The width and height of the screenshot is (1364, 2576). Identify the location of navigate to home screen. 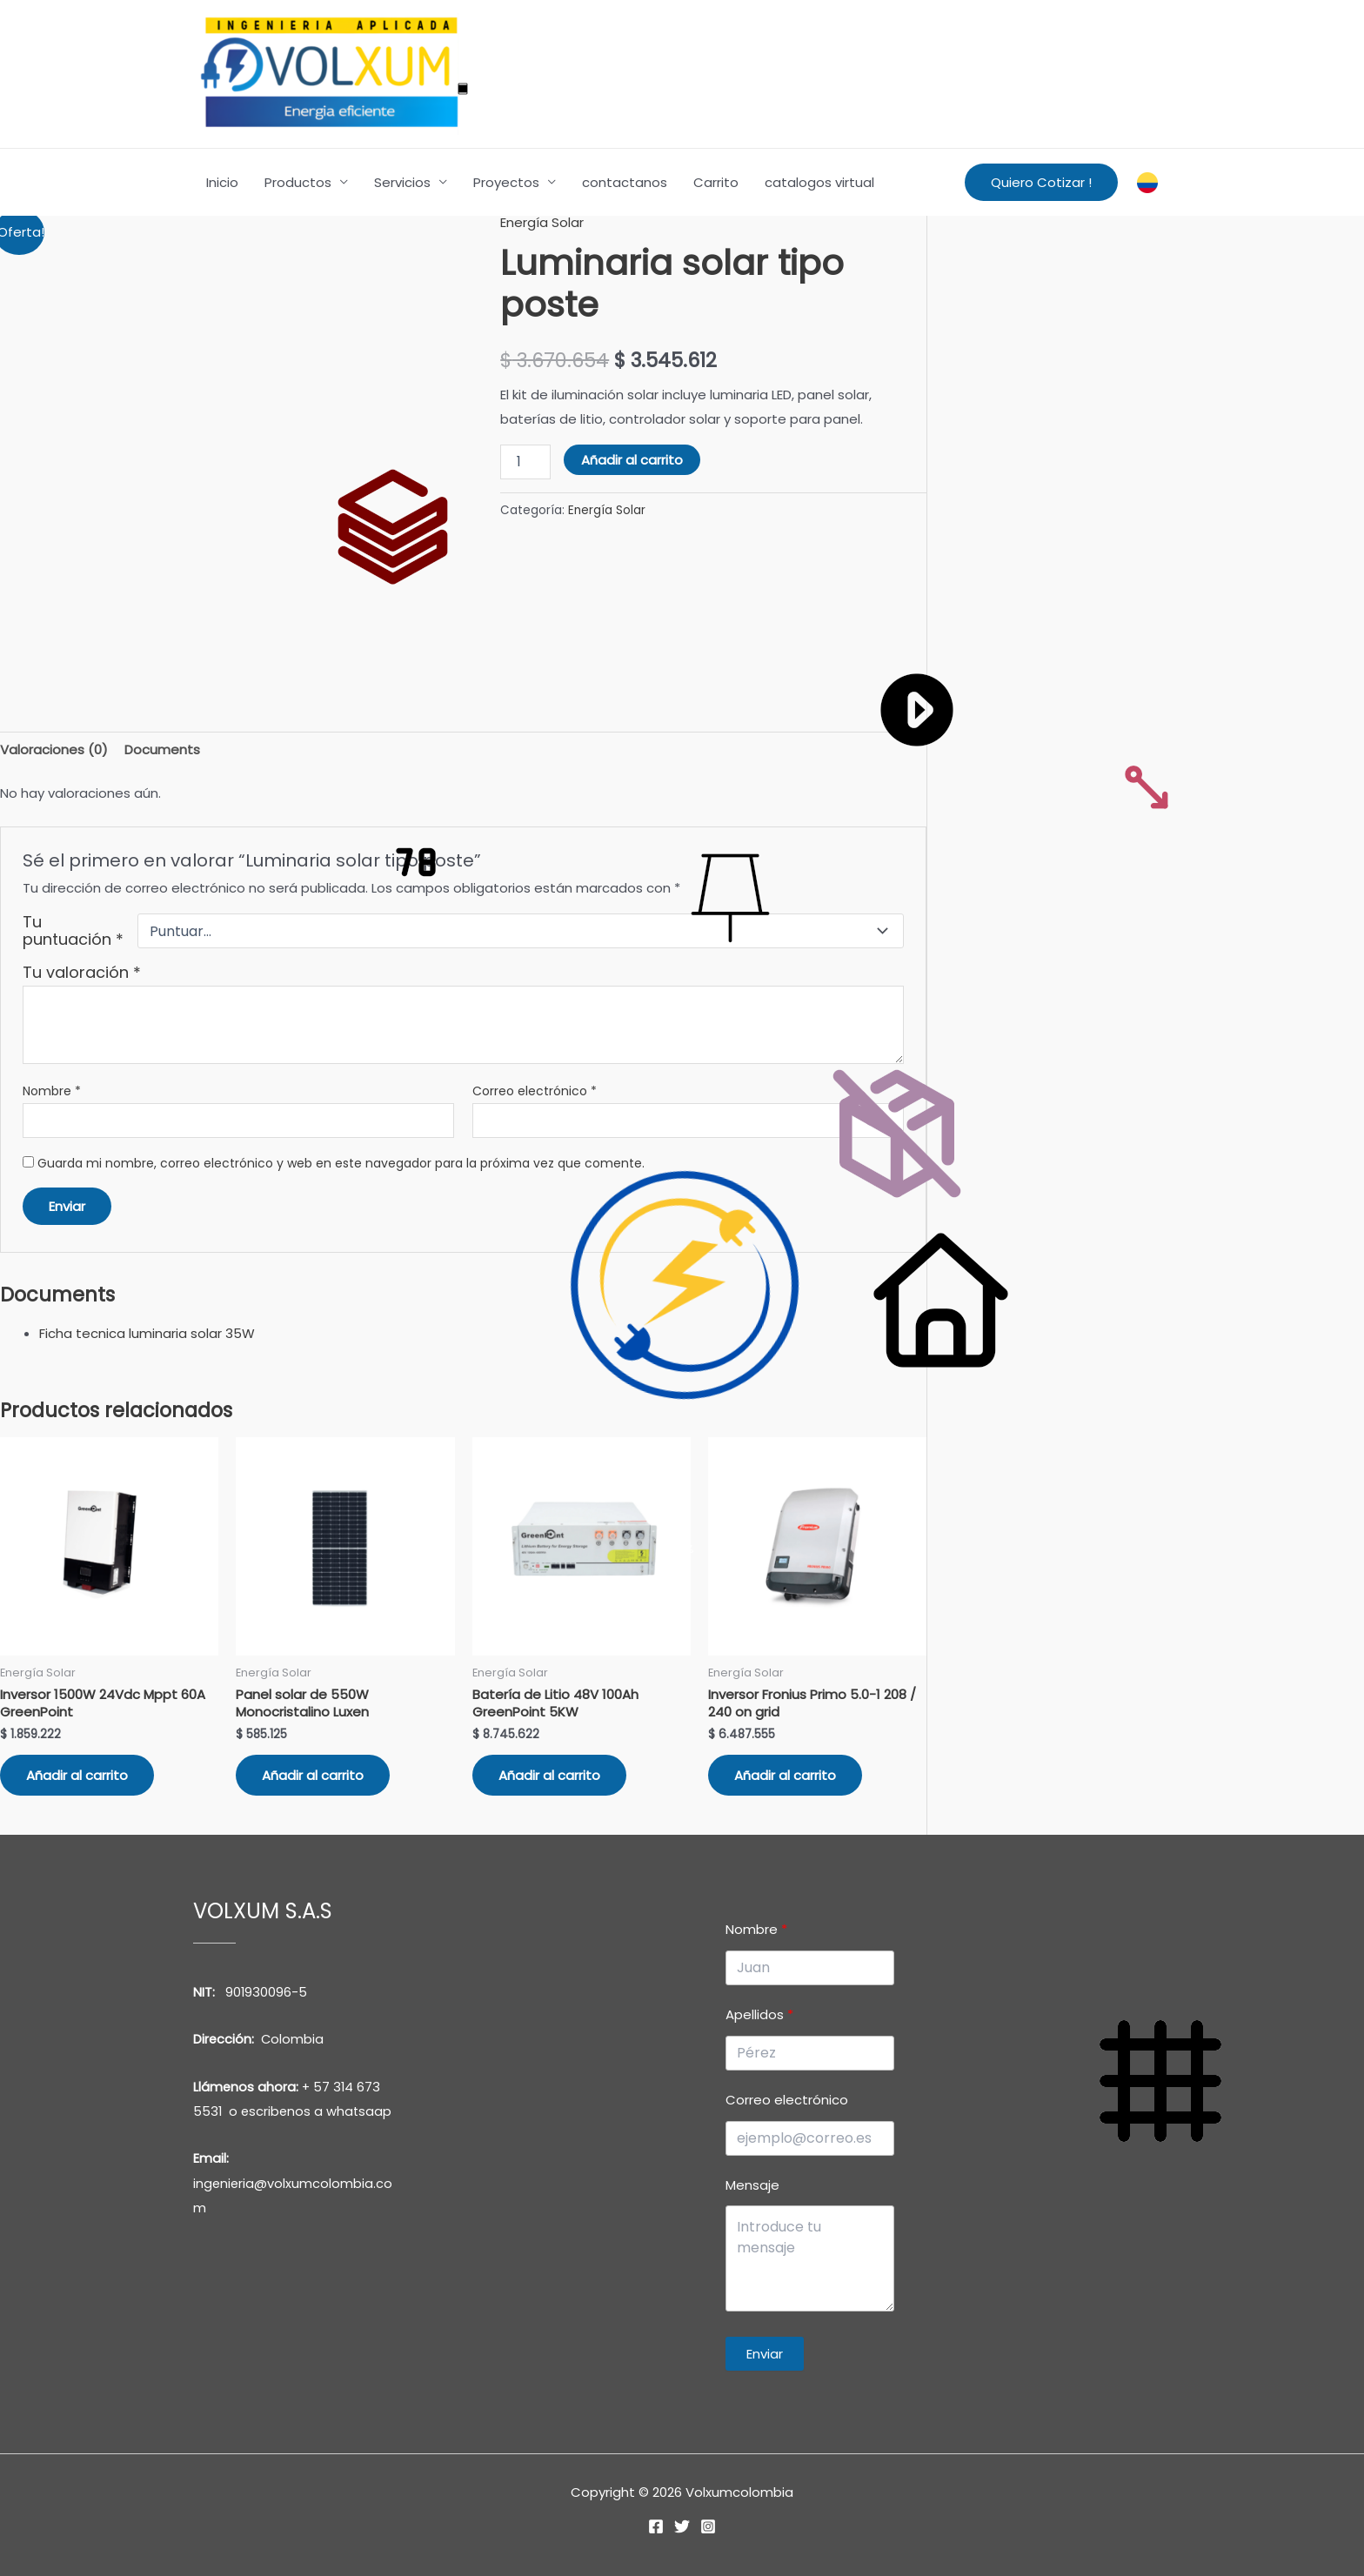
(940, 1300).